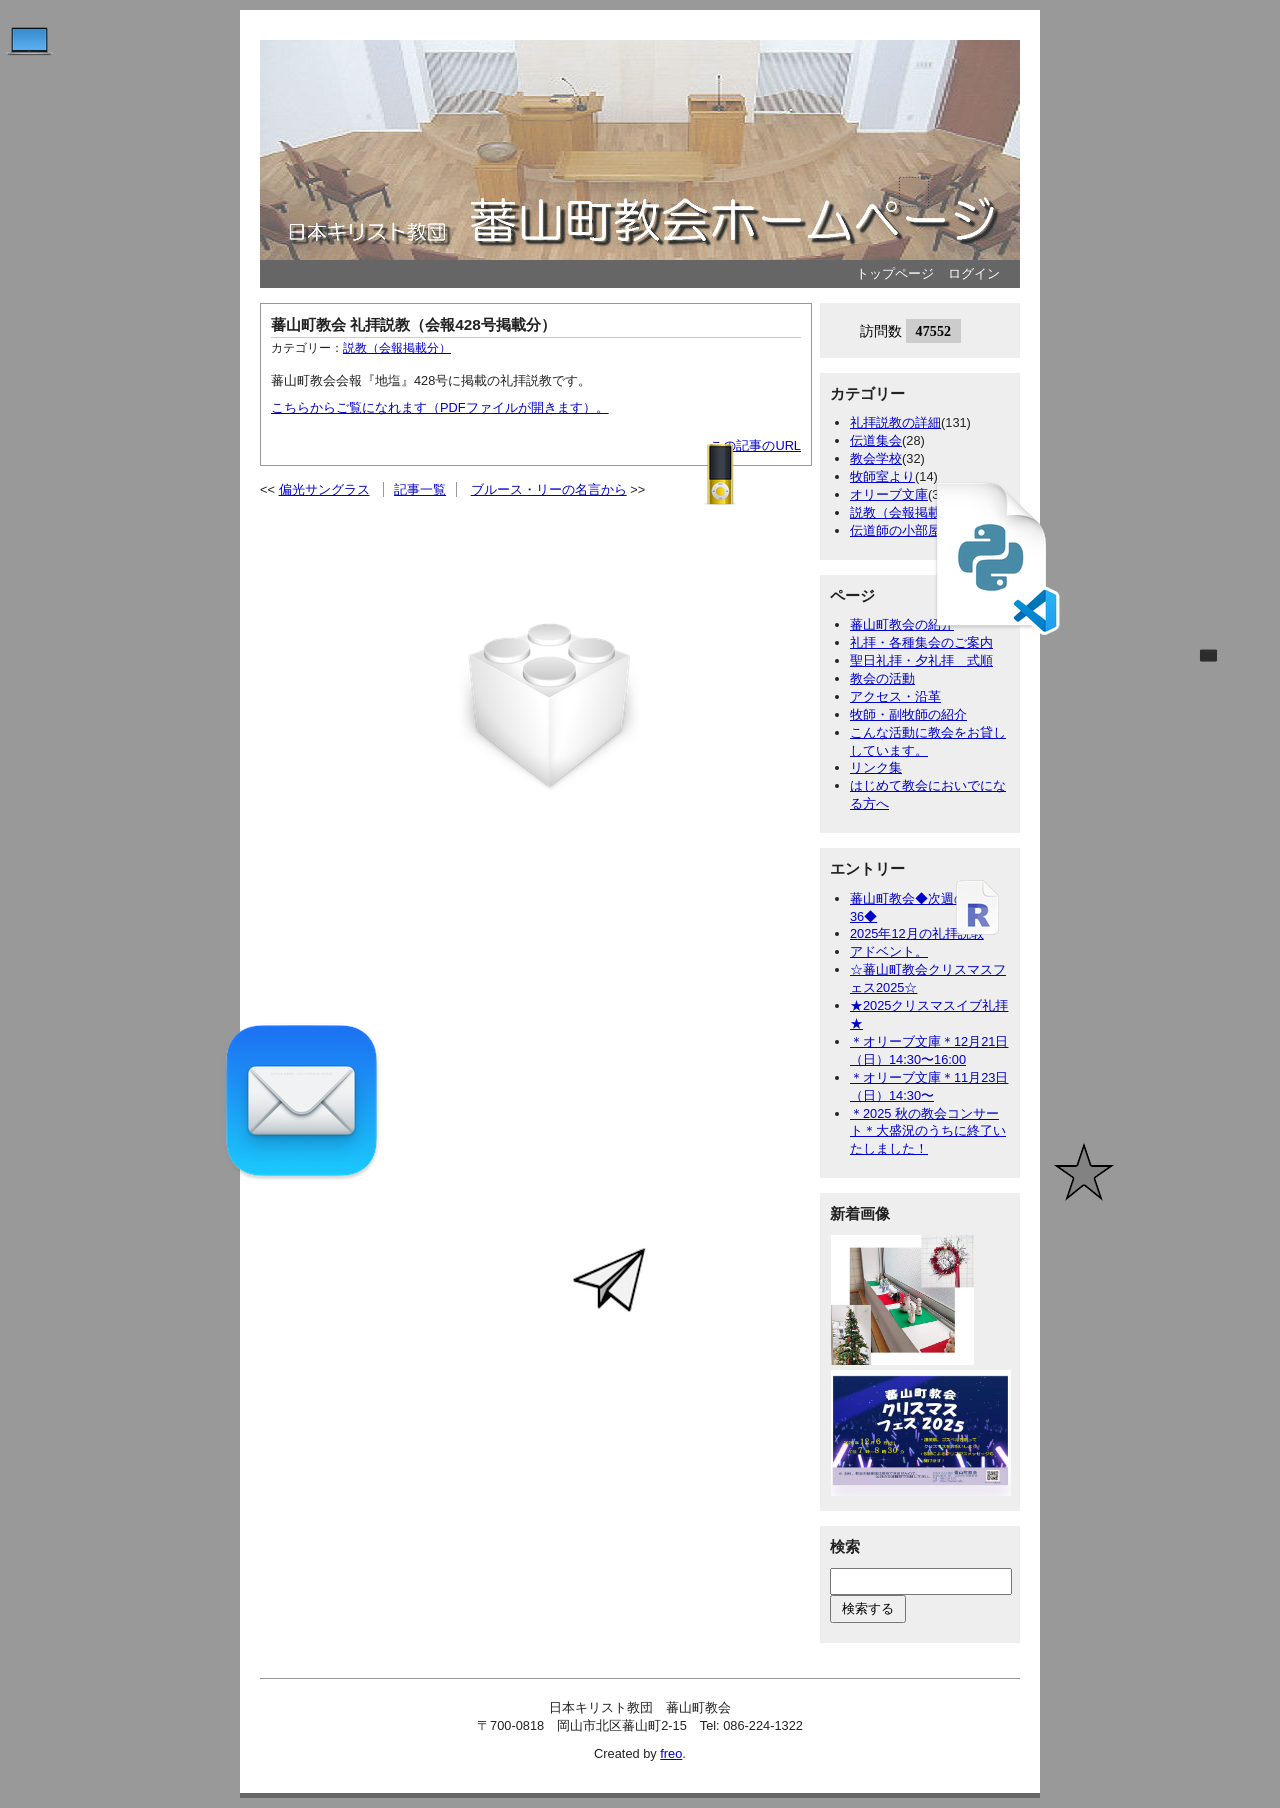  What do you see at coordinates (914, 192) in the screenshot?
I see `indicates content not yet loaded` at bounding box center [914, 192].